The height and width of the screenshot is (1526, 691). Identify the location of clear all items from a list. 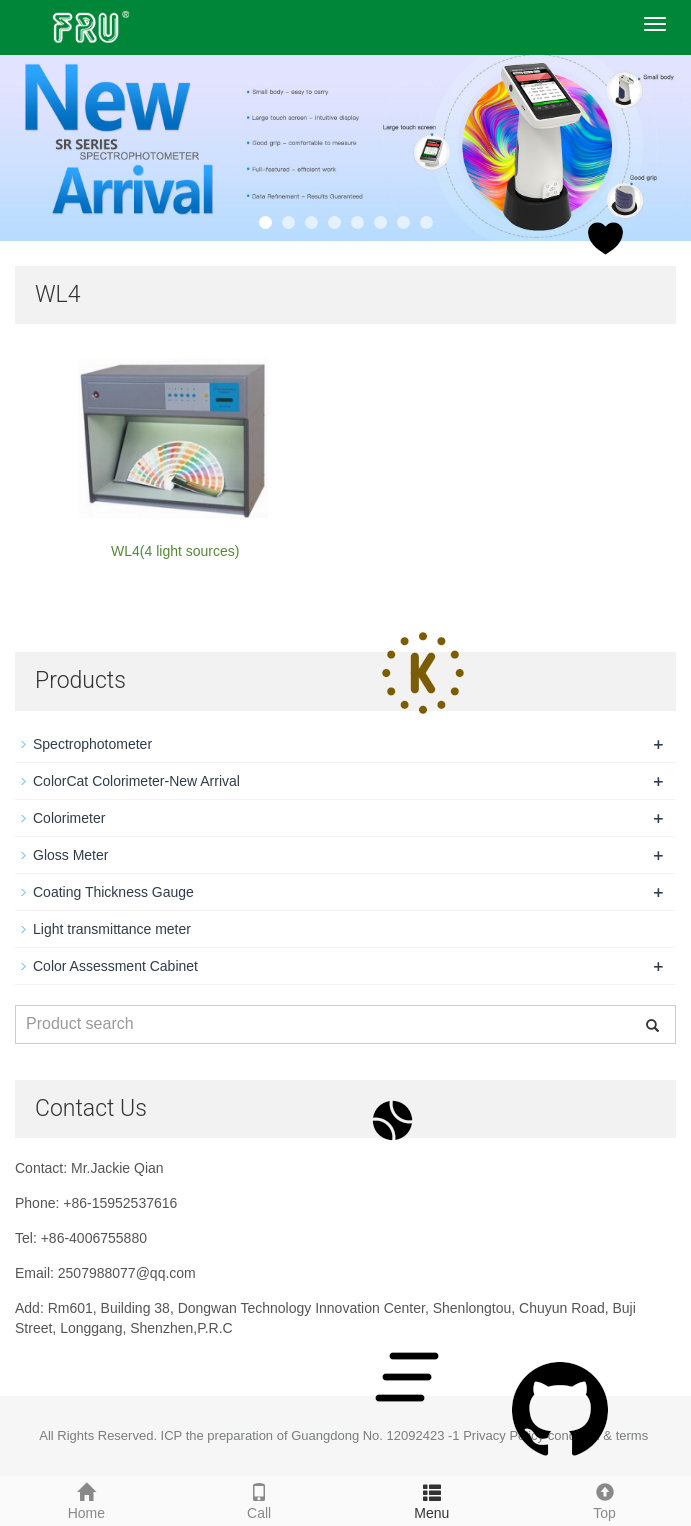
(407, 1377).